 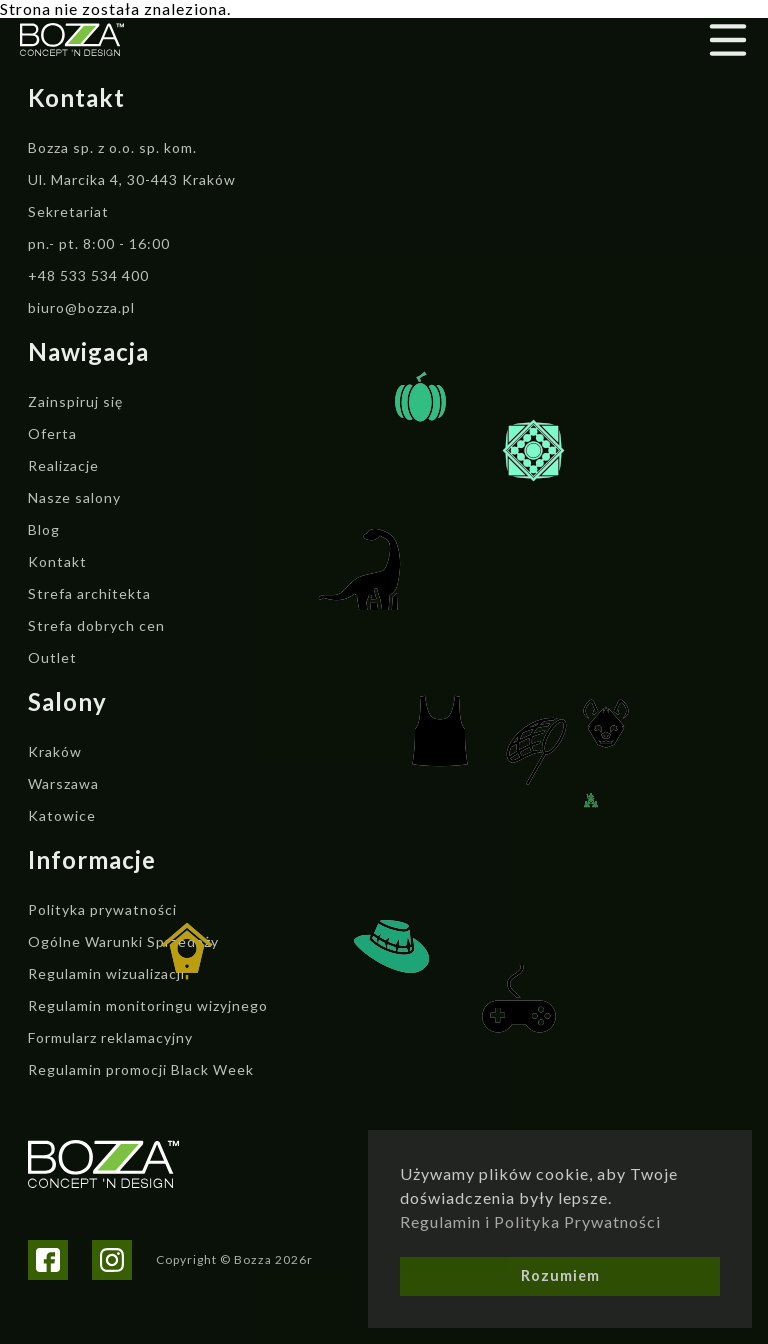 I want to click on access pet or wildlife features, so click(x=187, y=951).